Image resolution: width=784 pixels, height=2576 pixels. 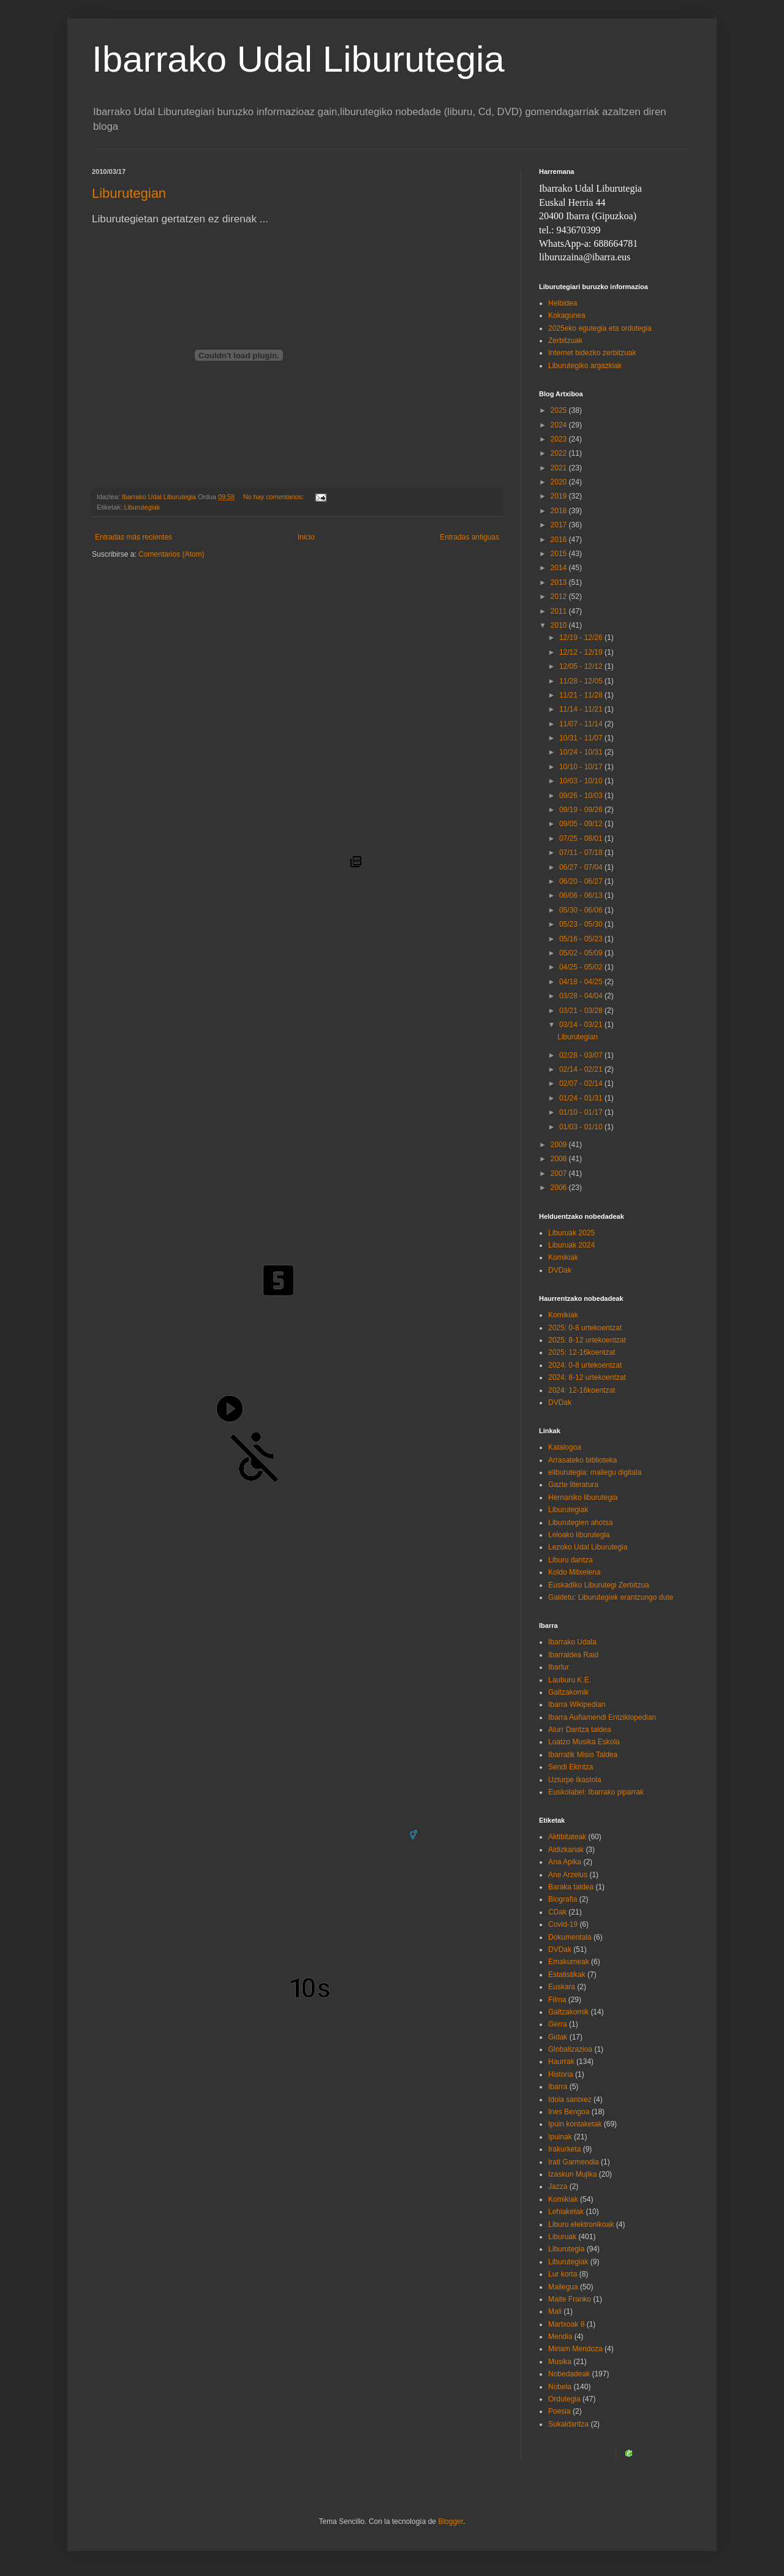 I want to click on indicates intersex gender identity option, so click(x=413, y=1834).